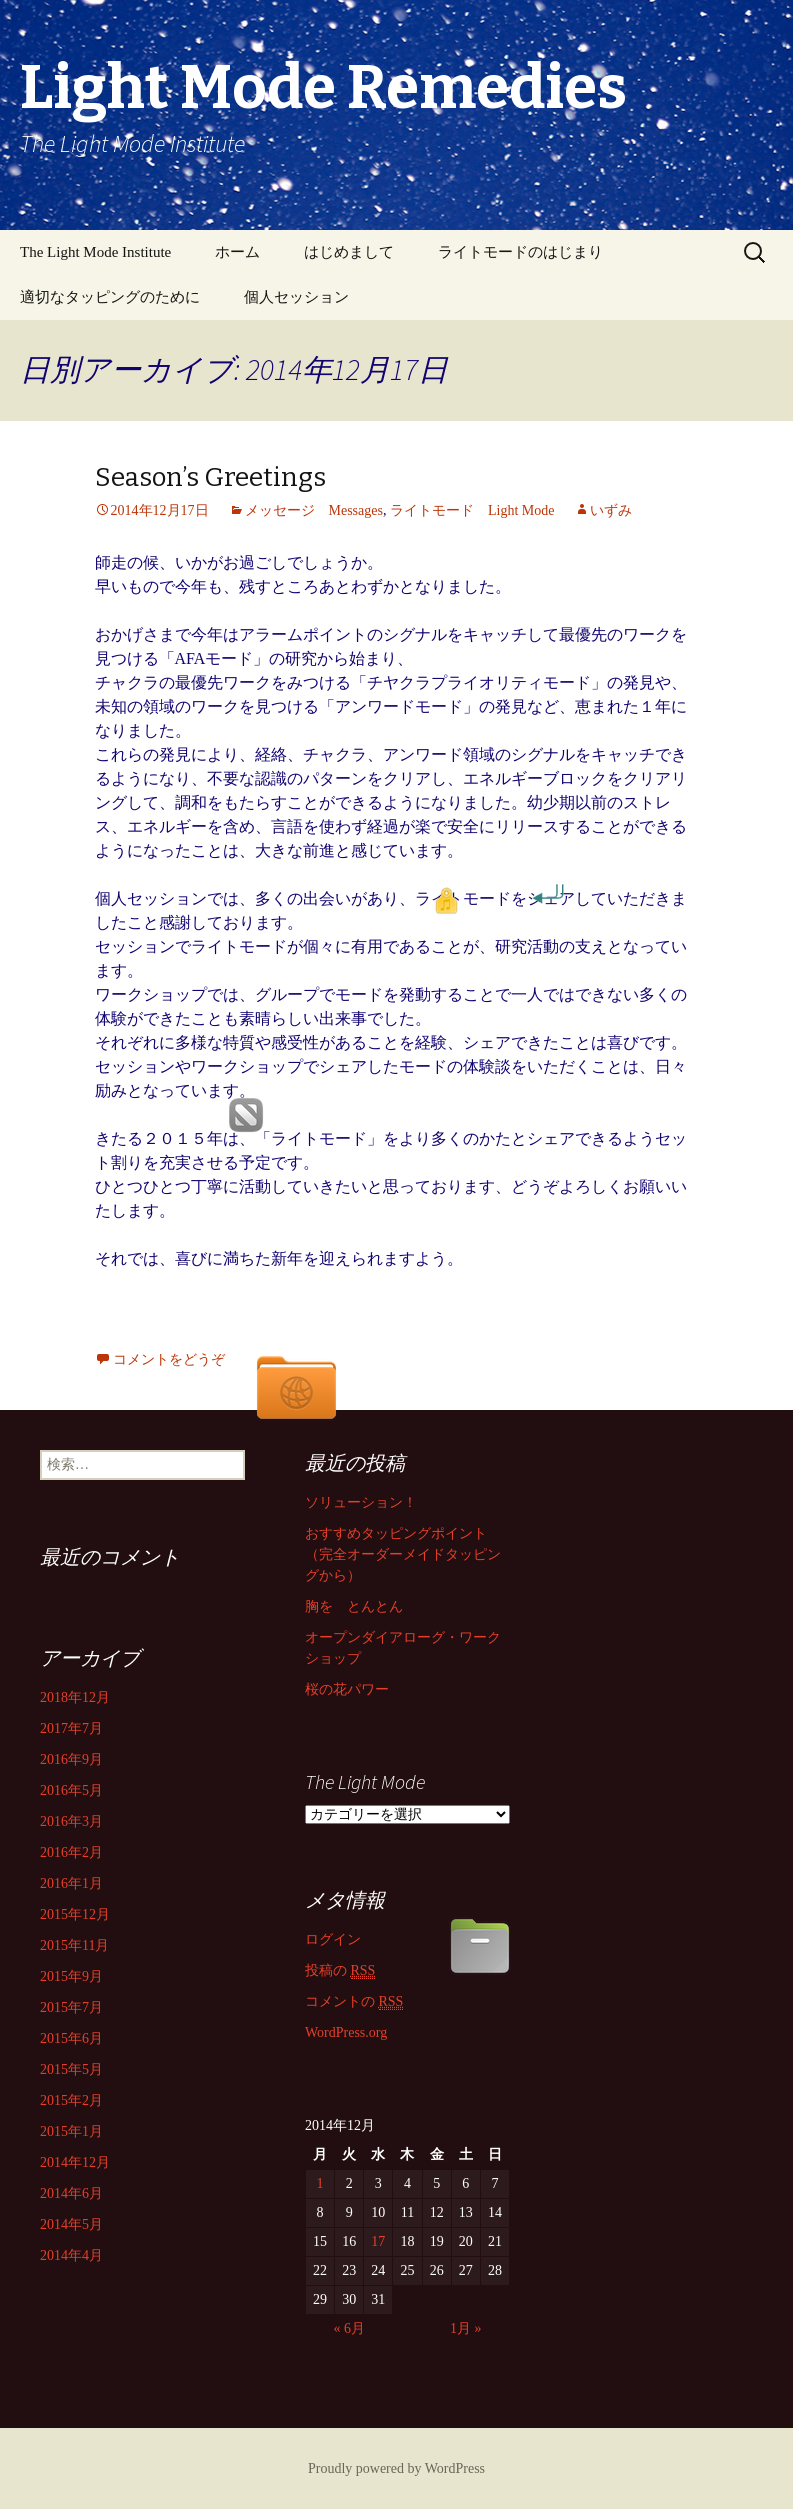 The height and width of the screenshot is (2509, 793). What do you see at coordinates (480, 1946) in the screenshot?
I see `open the file manager application` at bounding box center [480, 1946].